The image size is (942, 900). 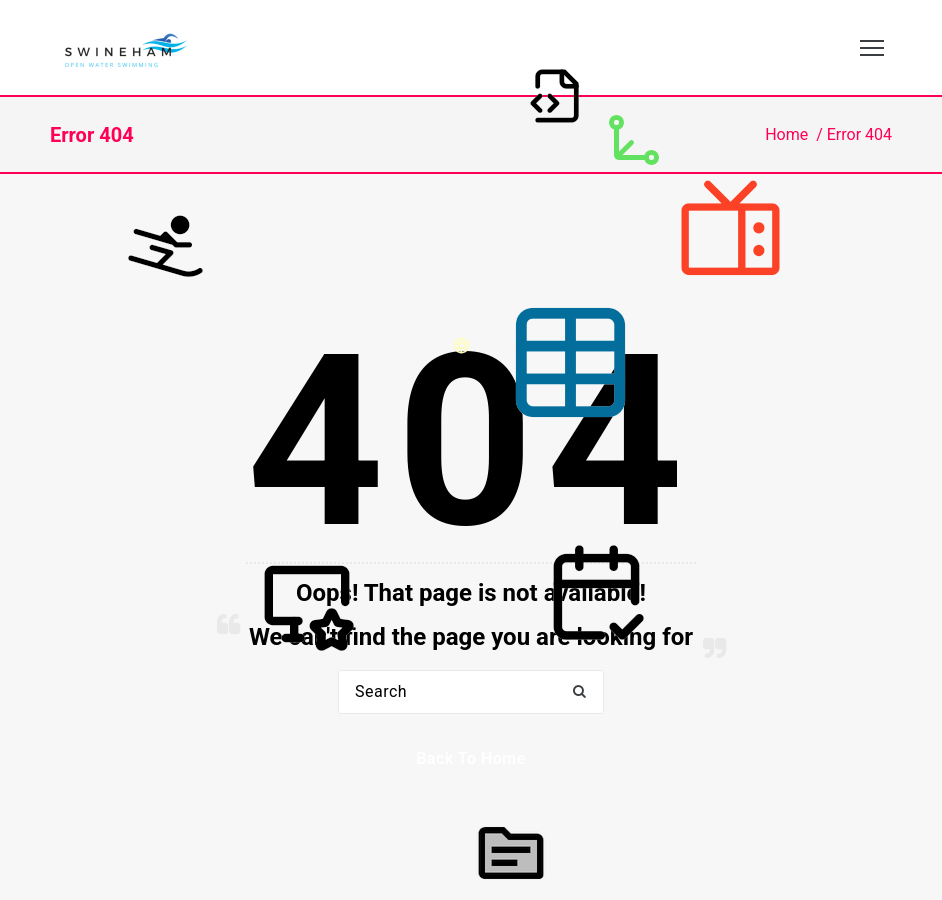 What do you see at coordinates (570, 362) in the screenshot?
I see `view data in table format` at bounding box center [570, 362].